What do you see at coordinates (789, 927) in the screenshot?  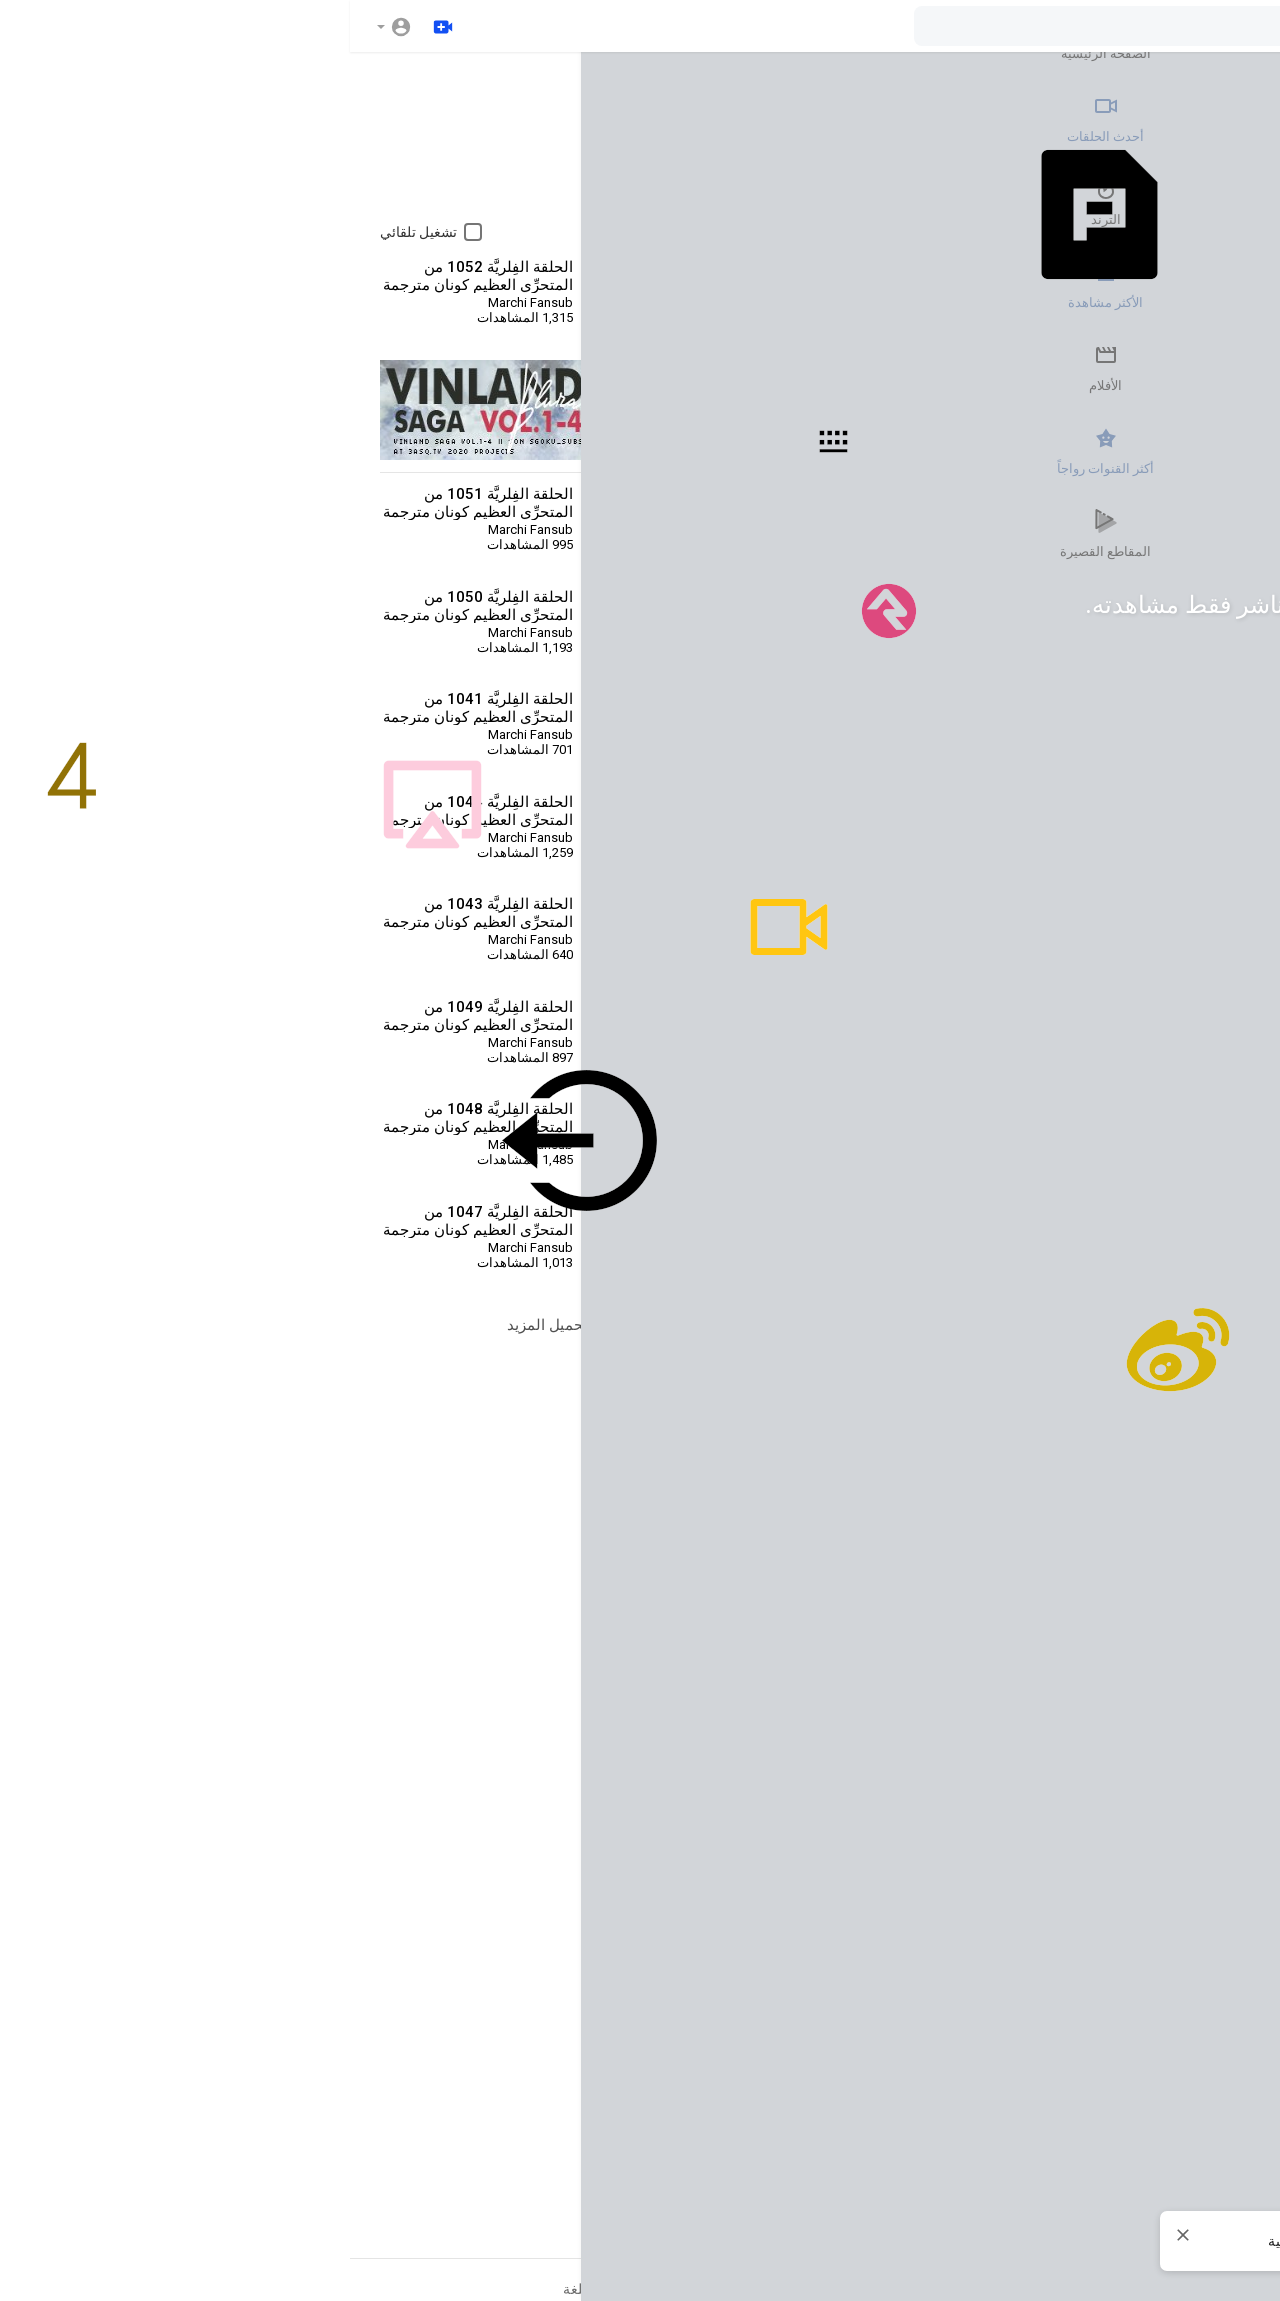 I see `turn on camera for video call` at bounding box center [789, 927].